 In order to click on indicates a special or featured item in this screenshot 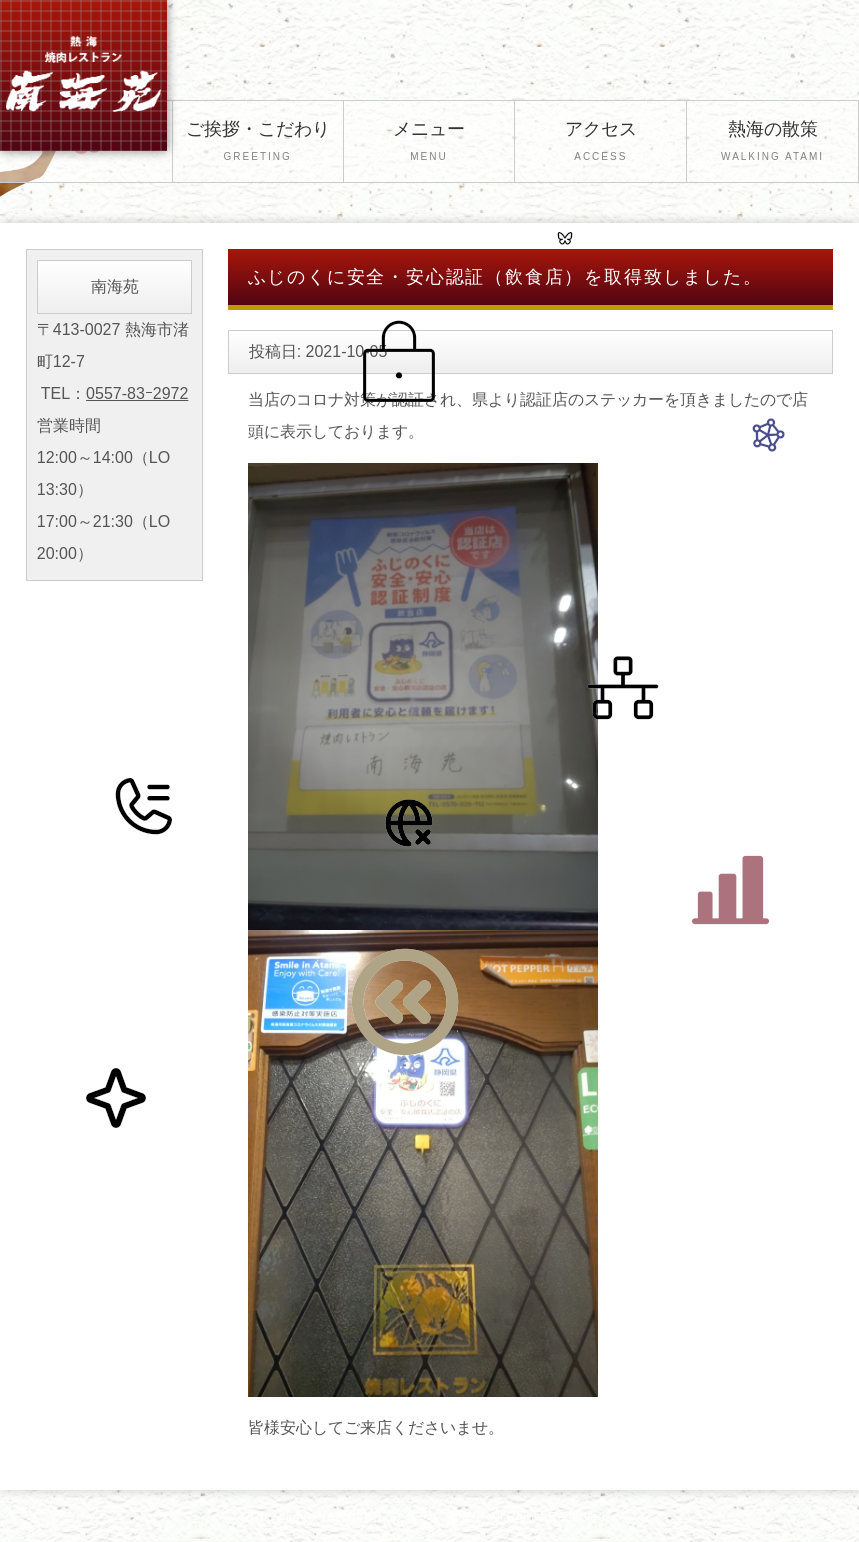, I will do `click(116, 1098)`.